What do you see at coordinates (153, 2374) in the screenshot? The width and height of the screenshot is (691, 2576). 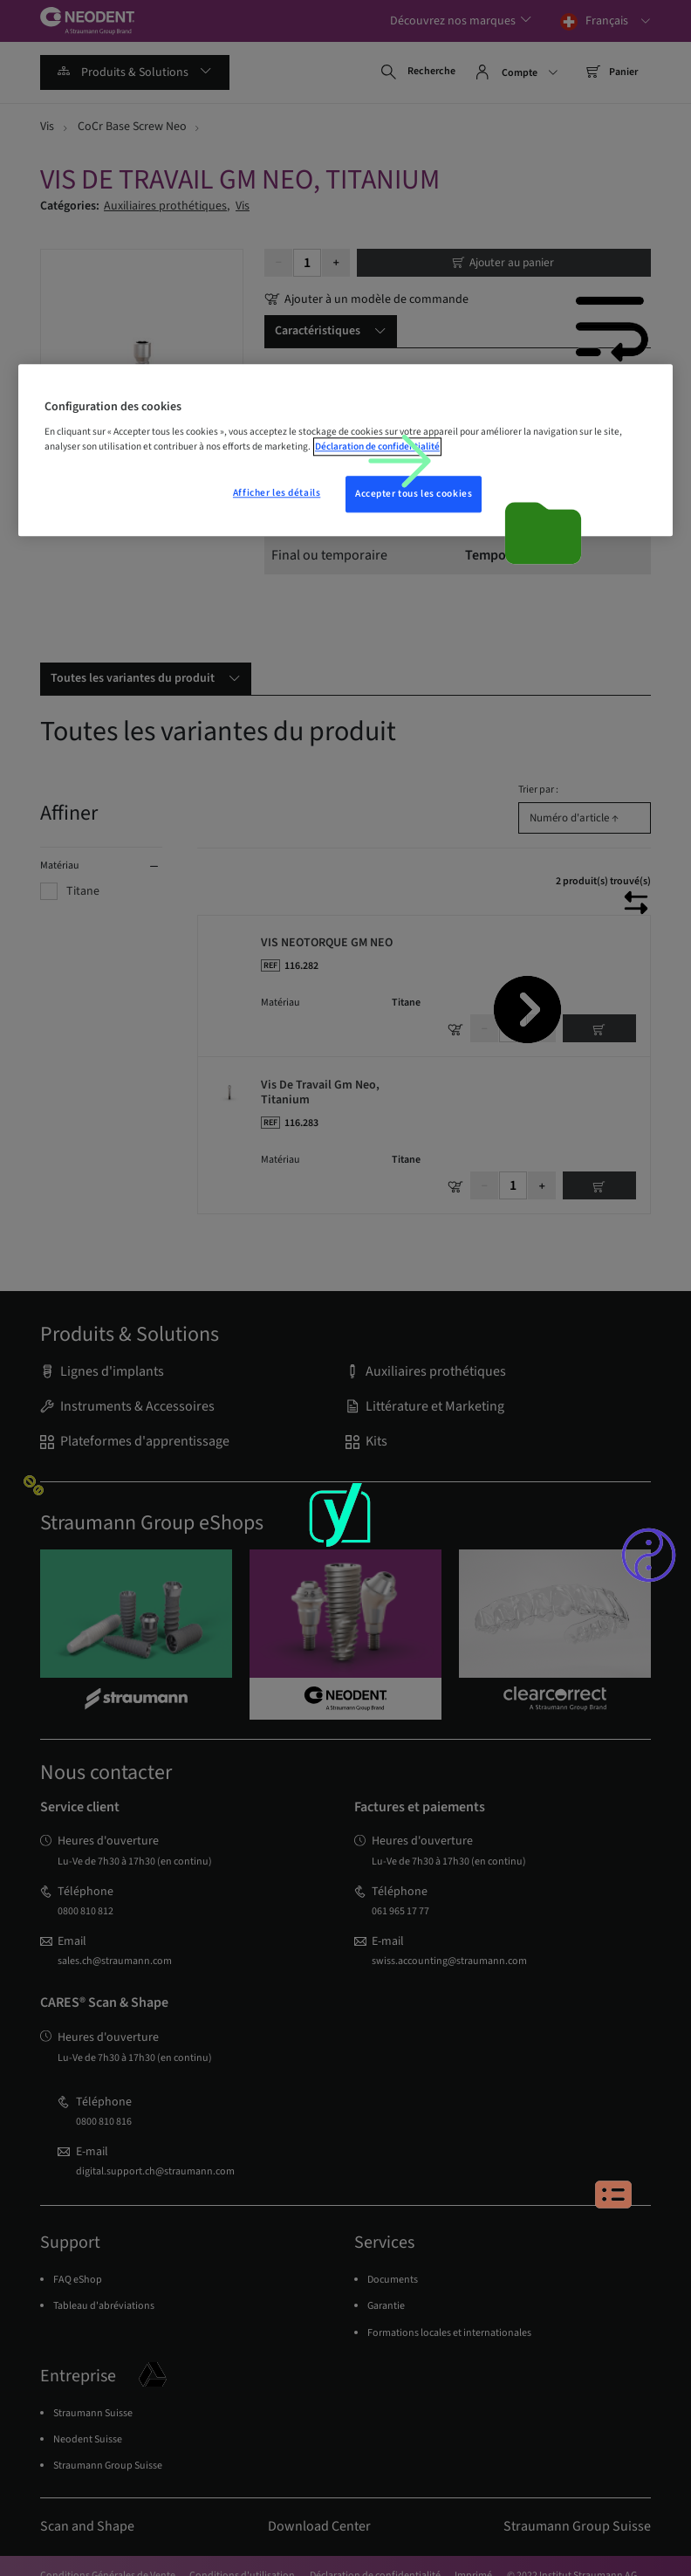 I see `open google drive` at bounding box center [153, 2374].